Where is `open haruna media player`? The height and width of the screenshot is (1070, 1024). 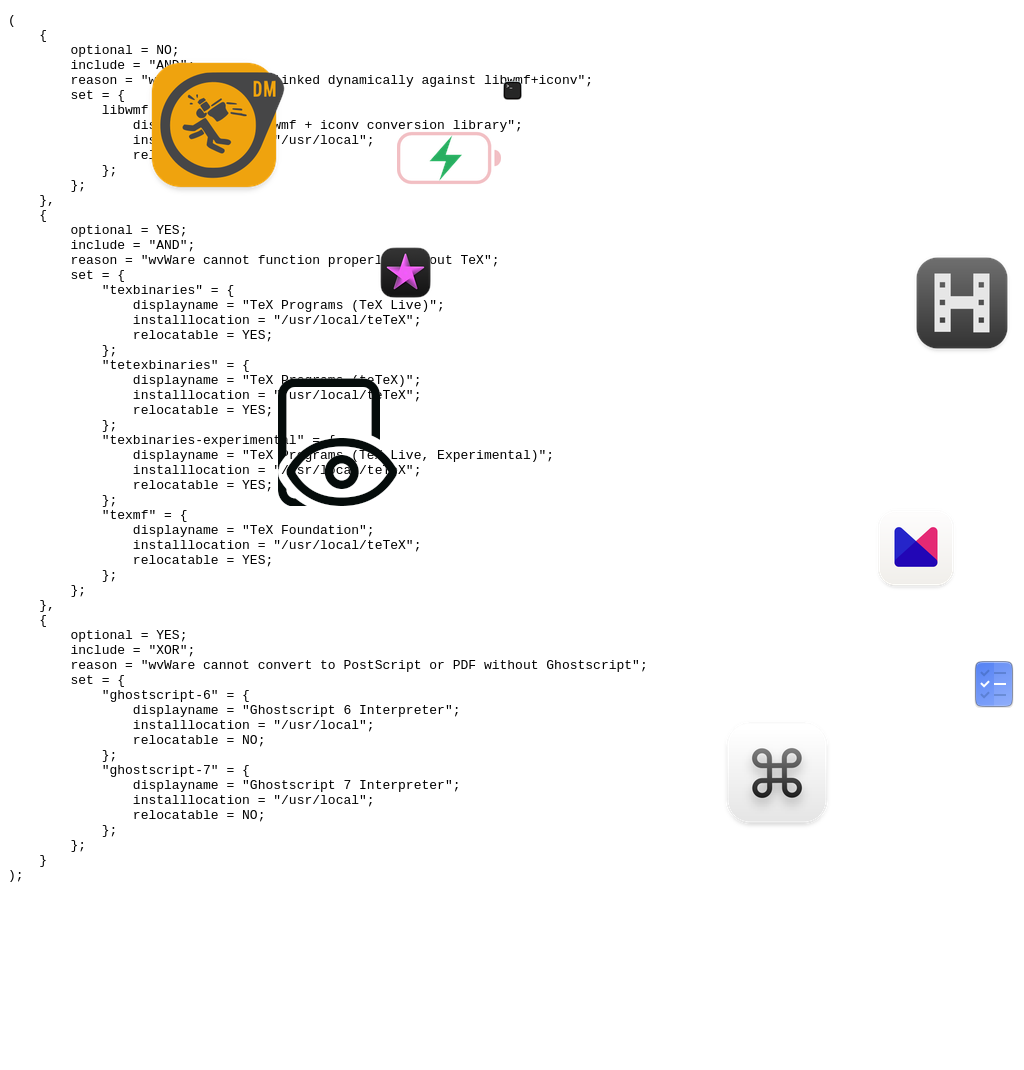 open haruna media player is located at coordinates (962, 303).